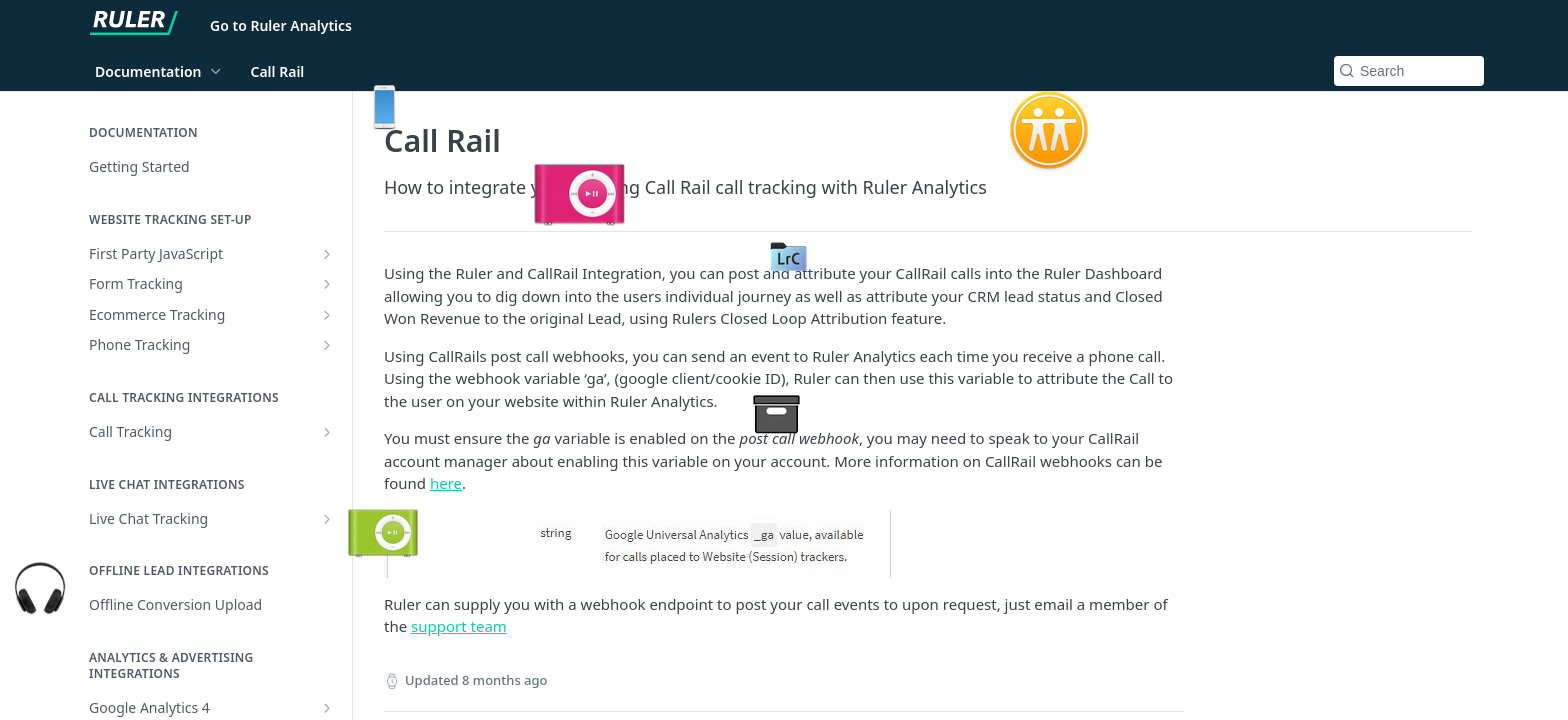  Describe the element at coordinates (788, 257) in the screenshot. I see `open folder containing adobe lightroom classic files` at that location.